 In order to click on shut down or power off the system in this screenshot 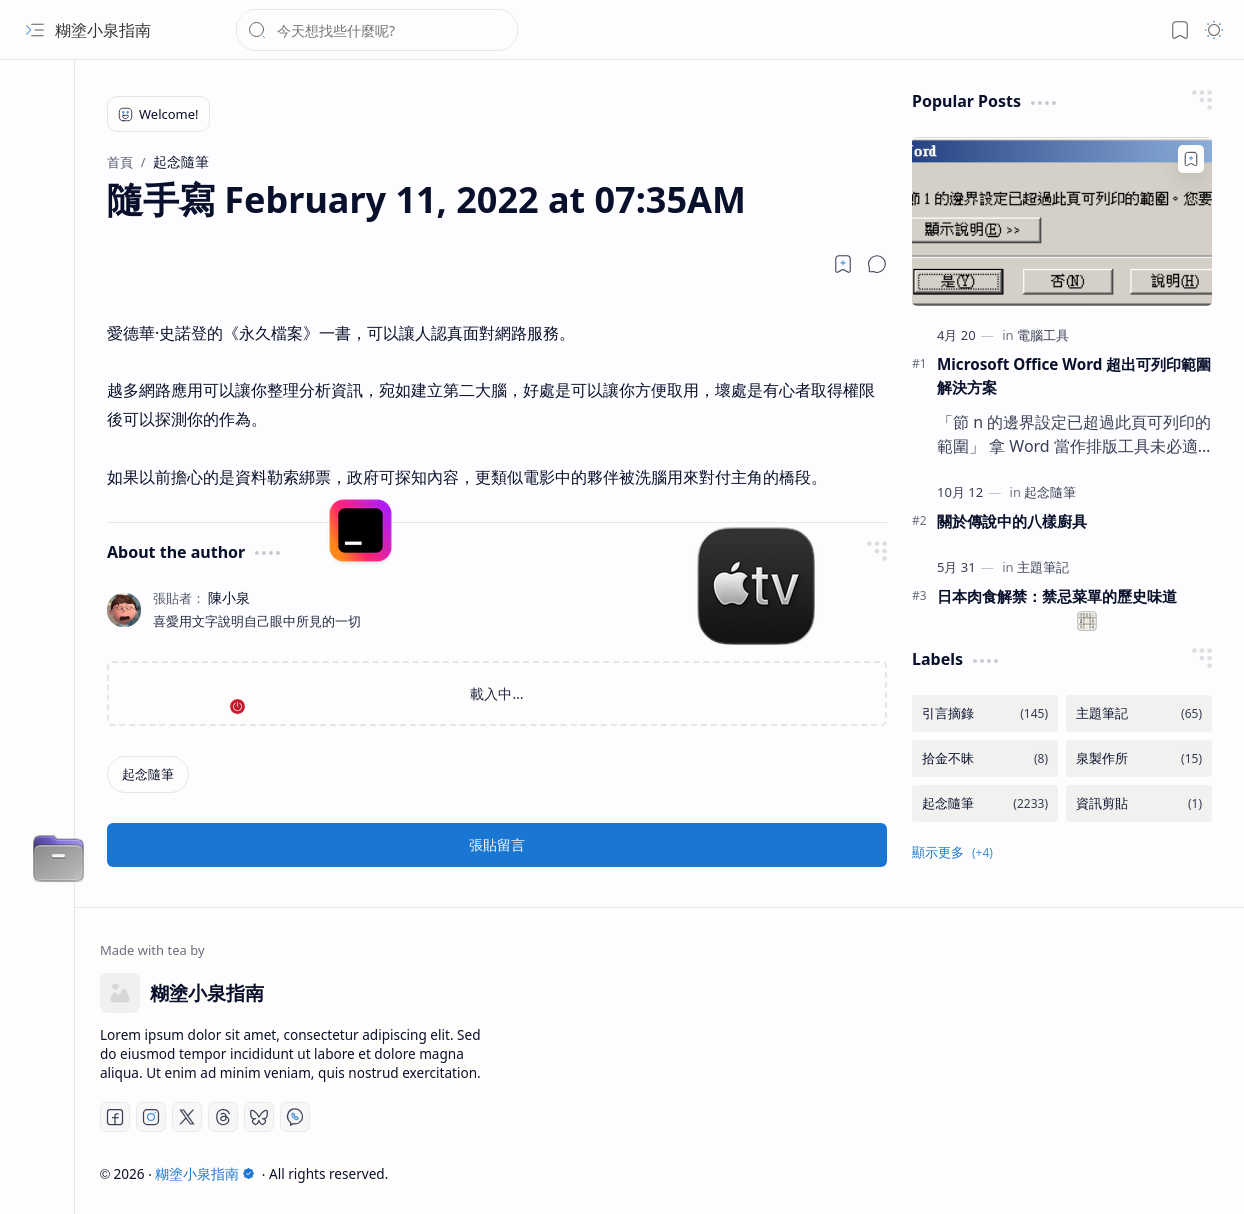, I will do `click(237, 706)`.